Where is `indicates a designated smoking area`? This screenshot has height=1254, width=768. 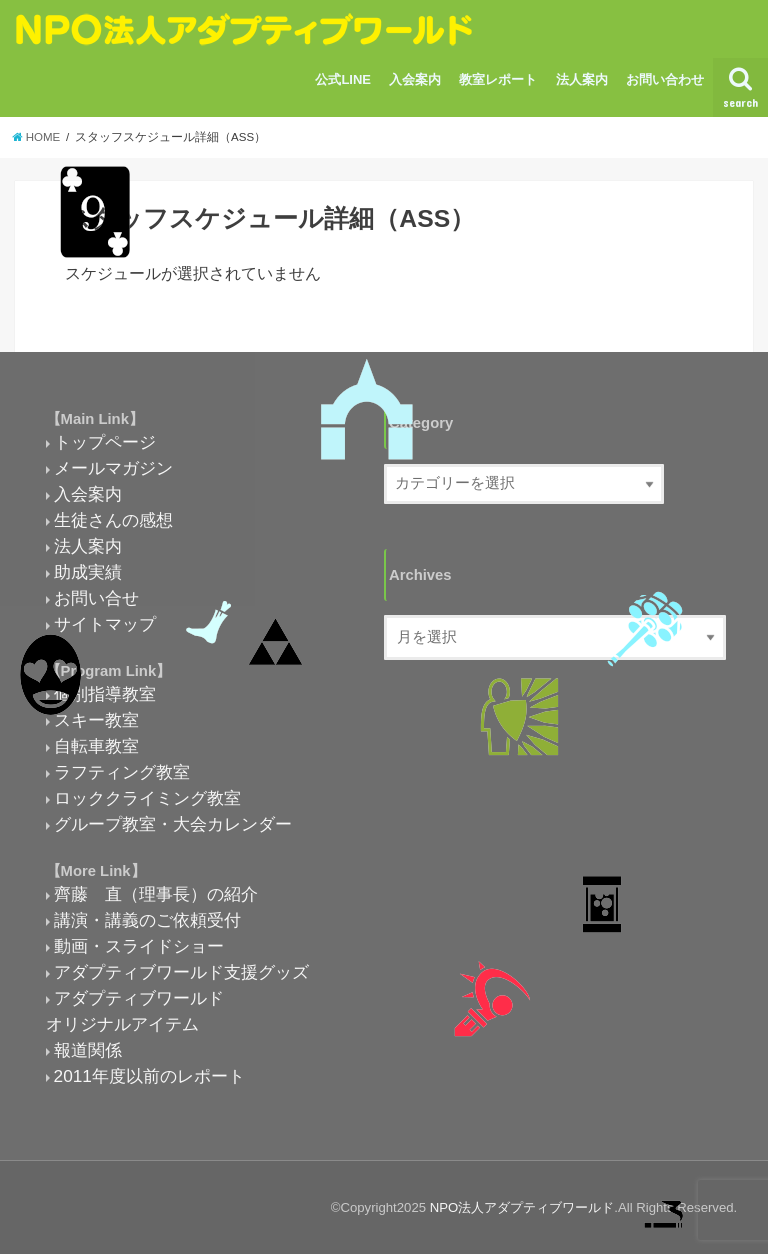
indicates a designated smoking area is located at coordinates (663, 1219).